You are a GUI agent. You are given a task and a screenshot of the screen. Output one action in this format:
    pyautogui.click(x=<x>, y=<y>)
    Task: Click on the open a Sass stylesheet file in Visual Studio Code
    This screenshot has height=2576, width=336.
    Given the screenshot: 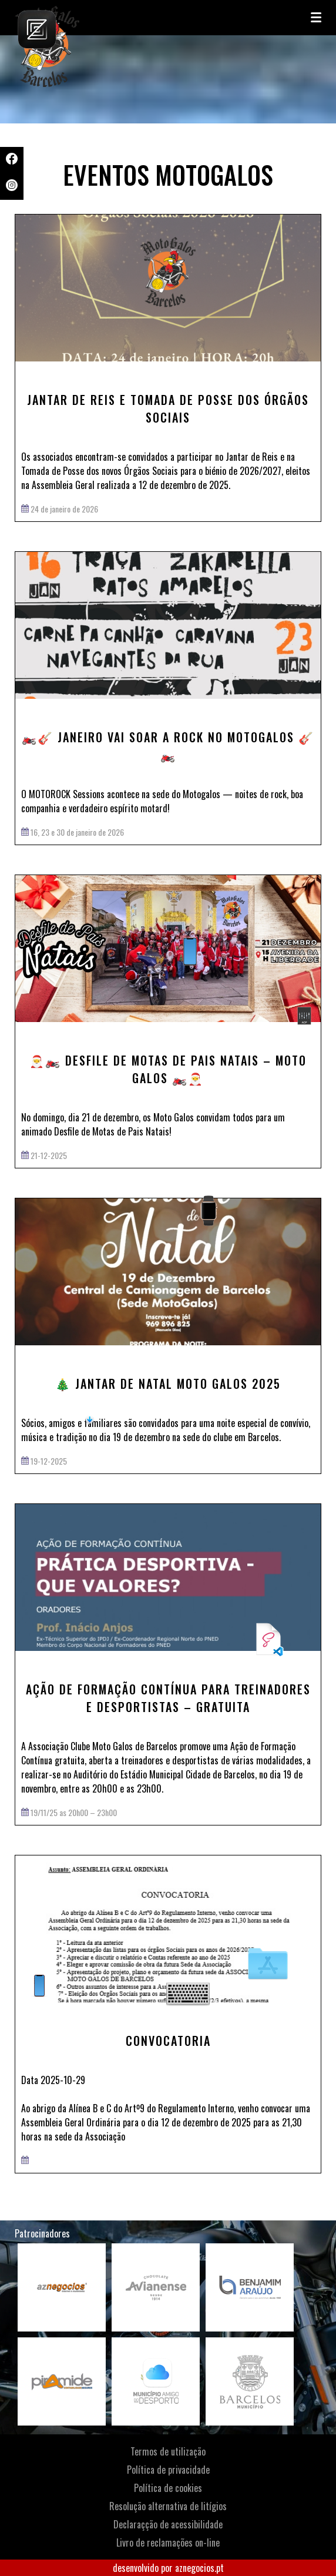 What is the action you would take?
    pyautogui.click(x=268, y=1640)
    